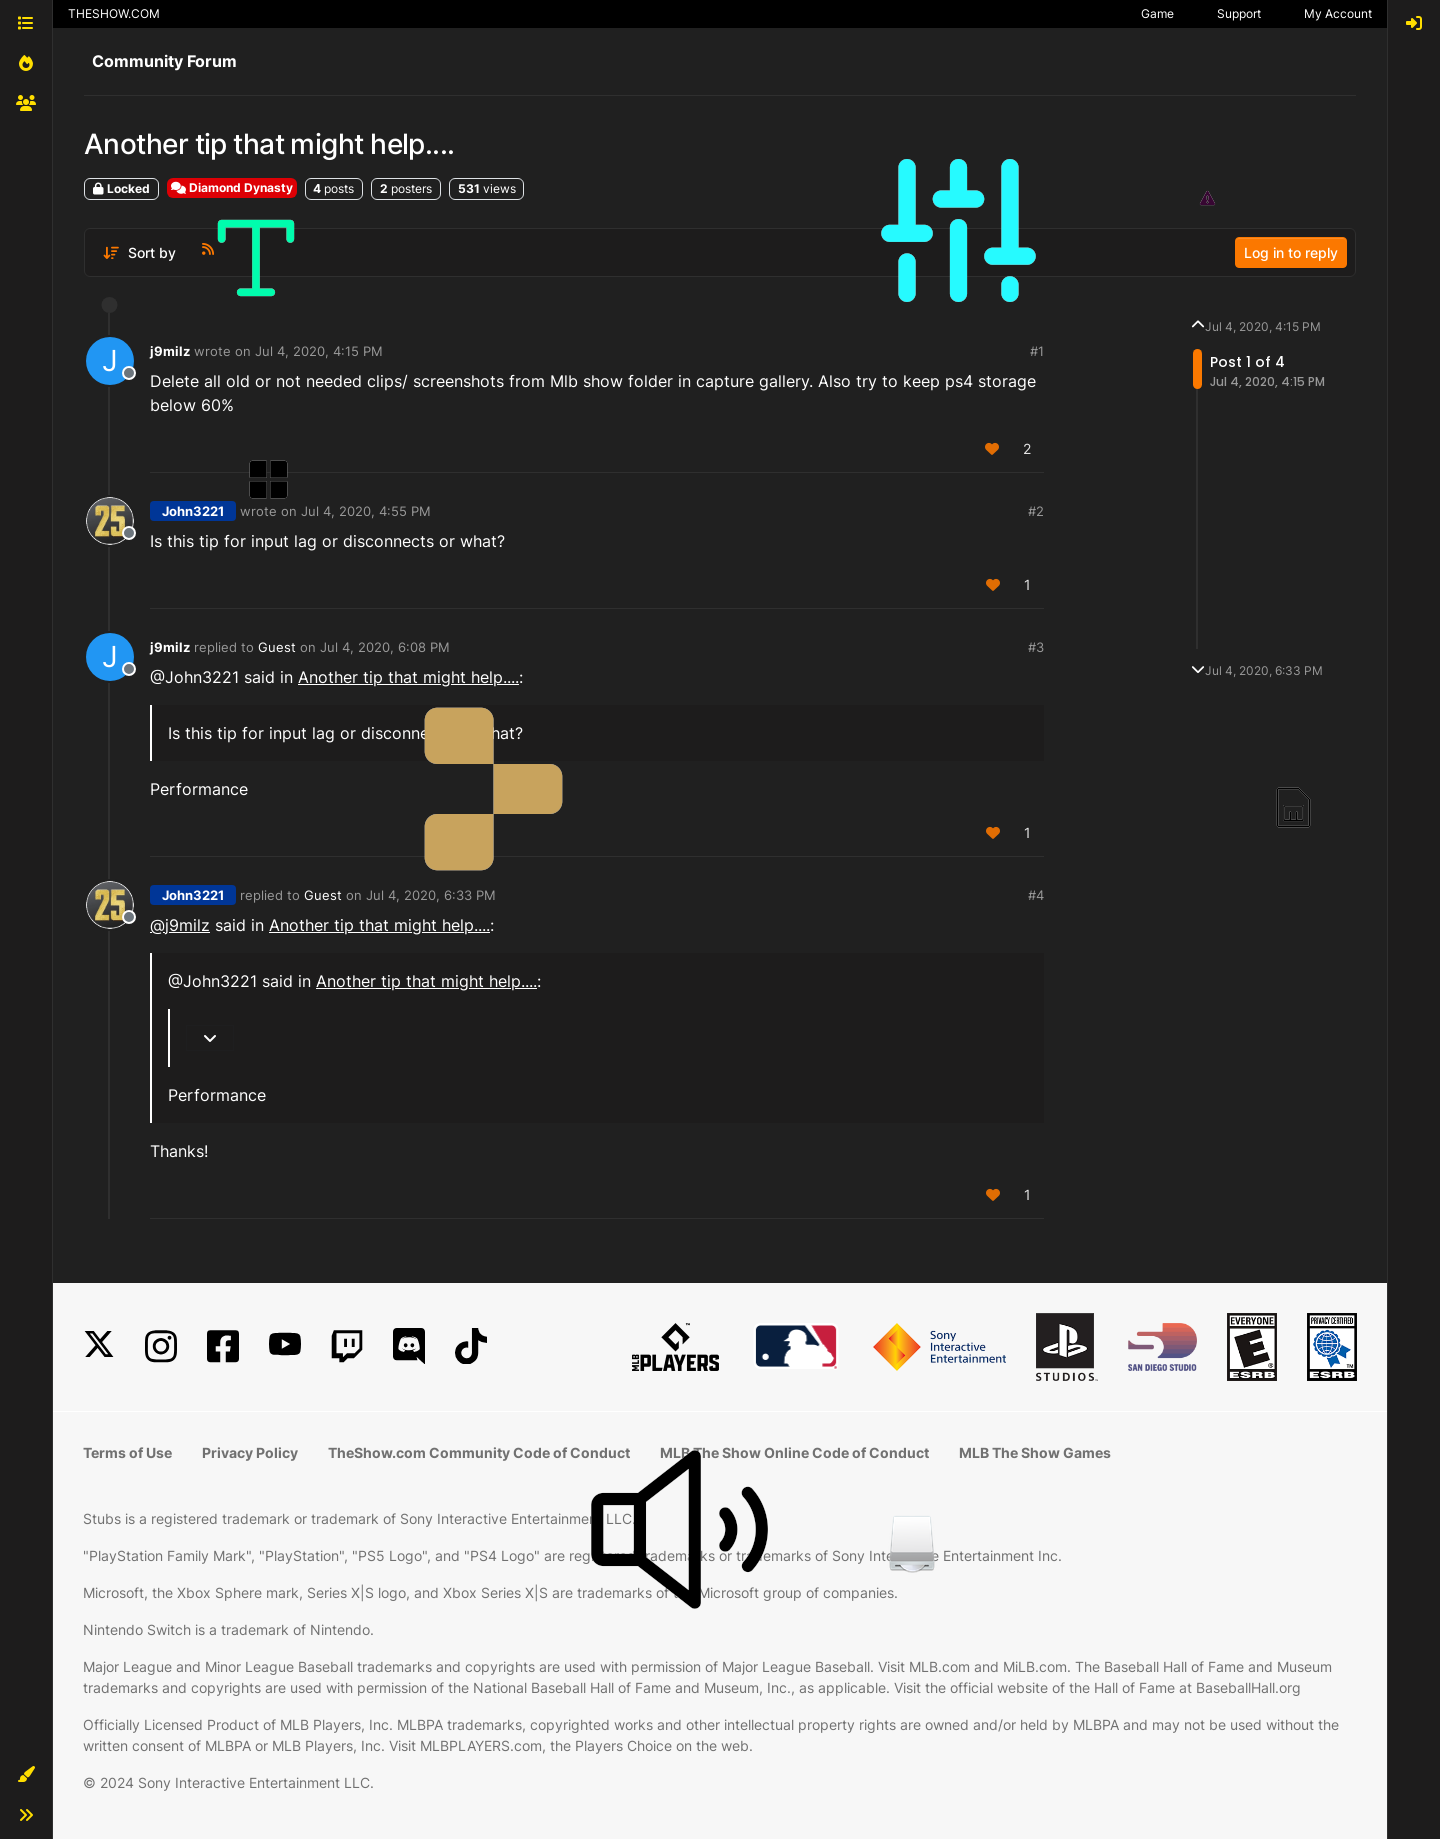 This screenshot has height=1839, width=1440. I want to click on volume is set to high, so click(676, 1529).